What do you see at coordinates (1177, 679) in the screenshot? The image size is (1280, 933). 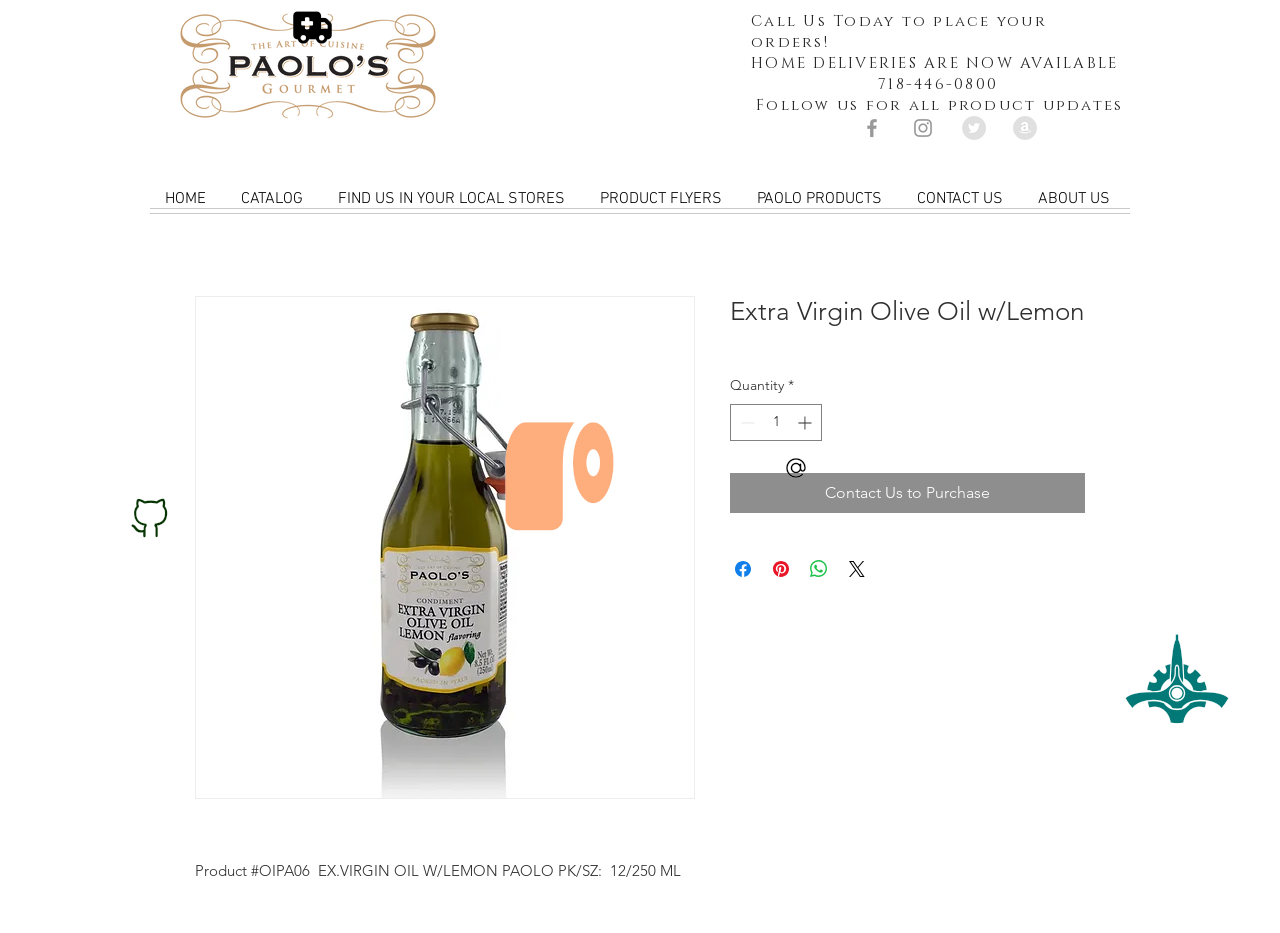 I see `galactic senate logo from star wars` at bounding box center [1177, 679].